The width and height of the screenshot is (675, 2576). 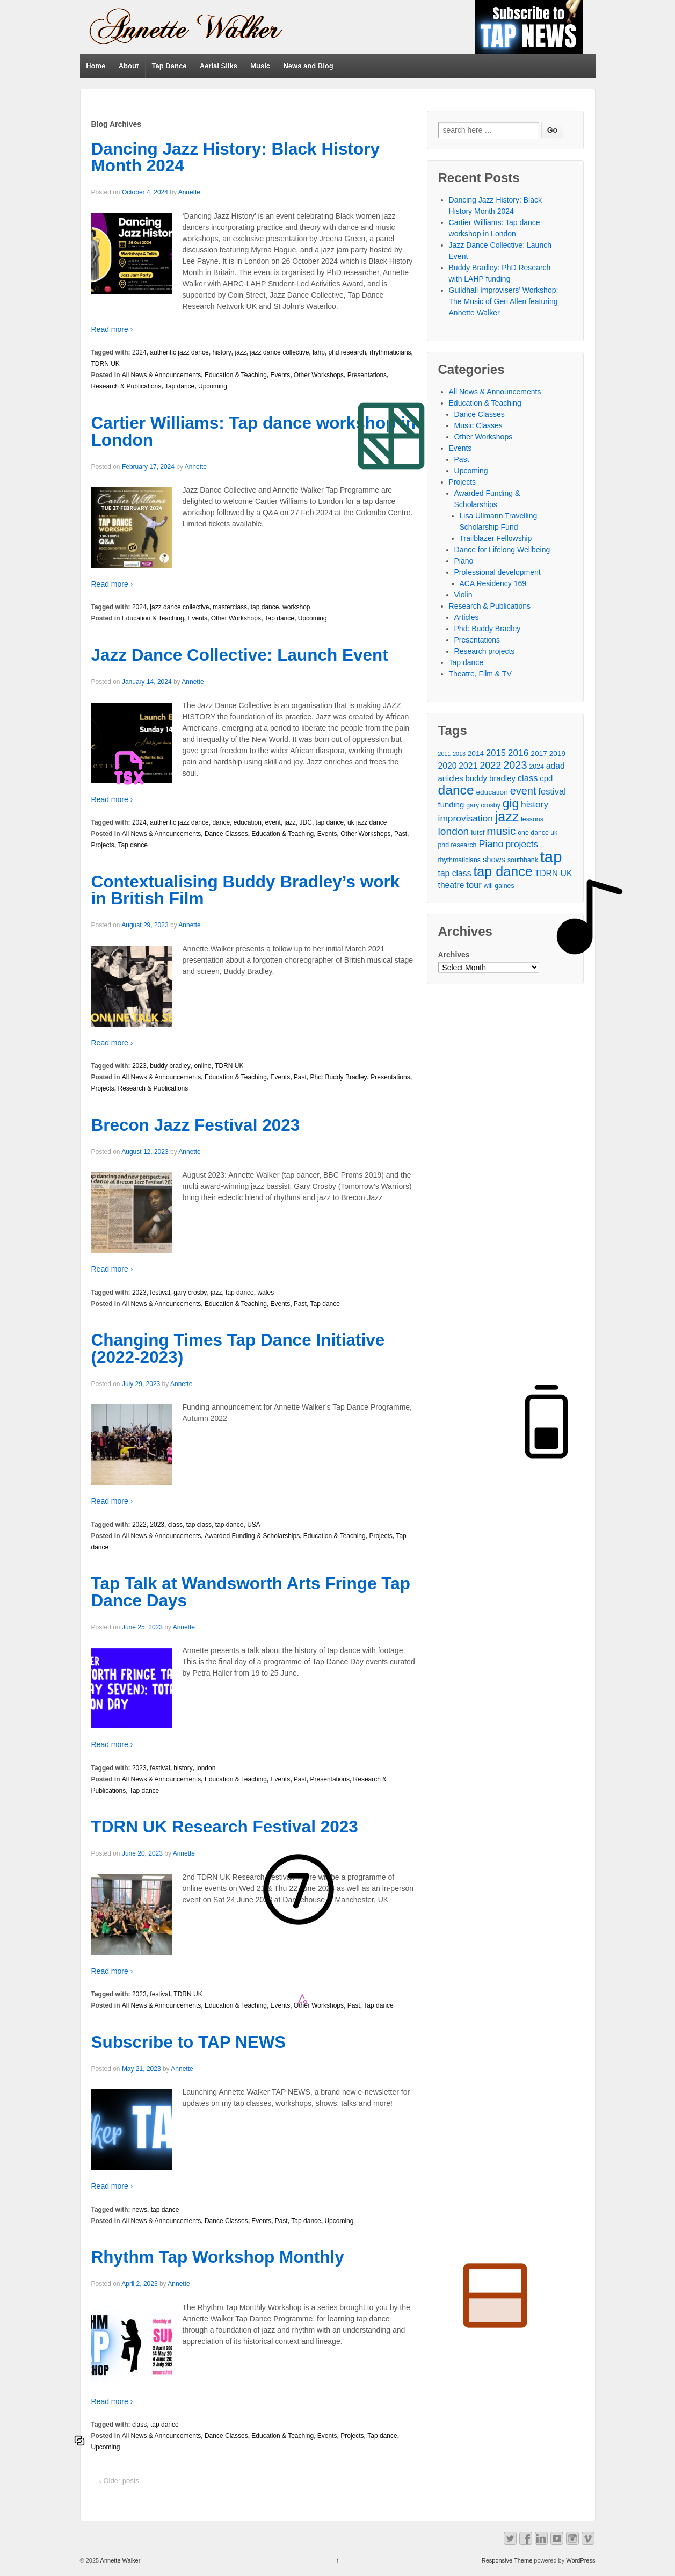 I want to click on indicates a TypeScript React (.tsx) file, so click(x=128, y=768).